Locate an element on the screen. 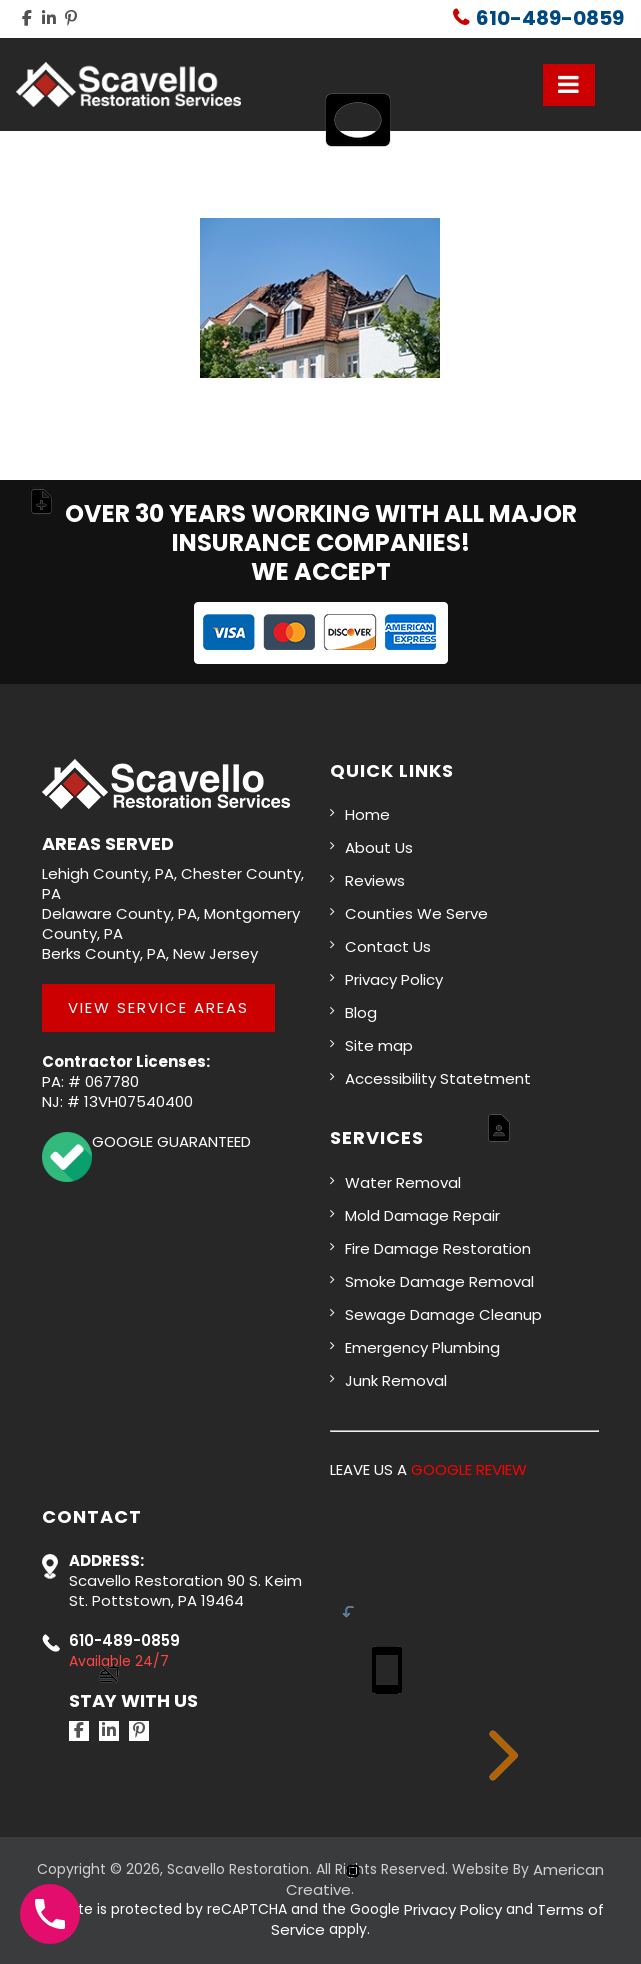 This screenshot has height=1964, width=641. go back and down in navigation is located at coordinates (348, 1611).